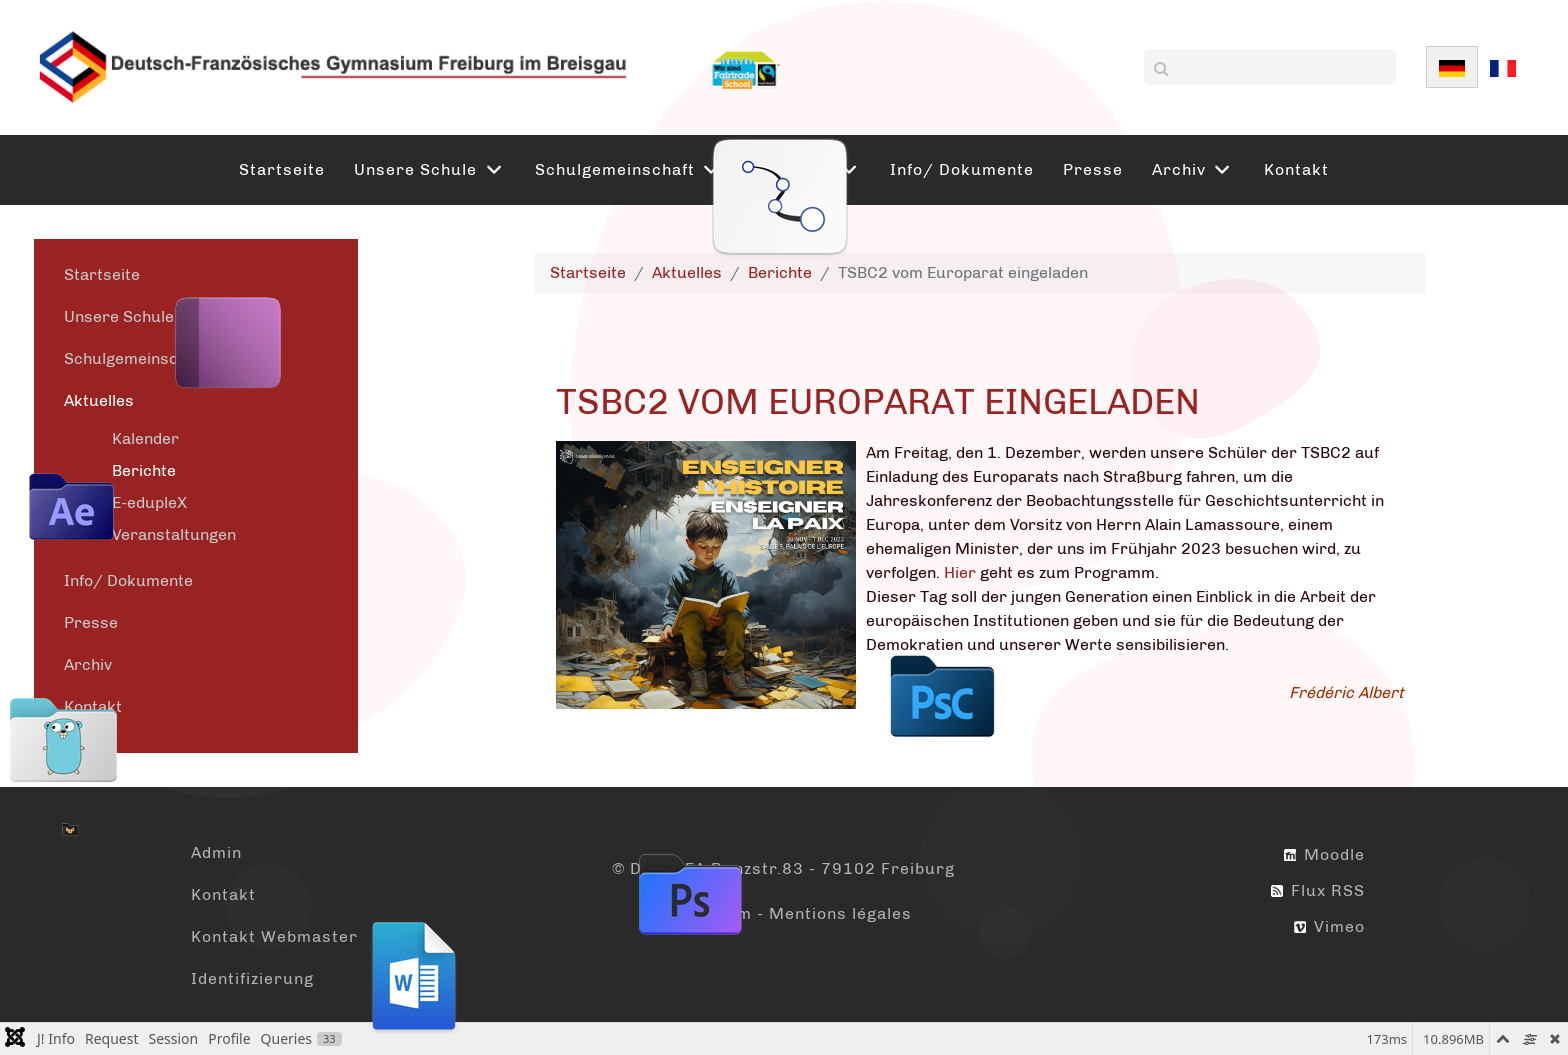 This screenshot has height=1055, width=1568. I want to click on open a karbon vector graphics file, so click(780, 192).